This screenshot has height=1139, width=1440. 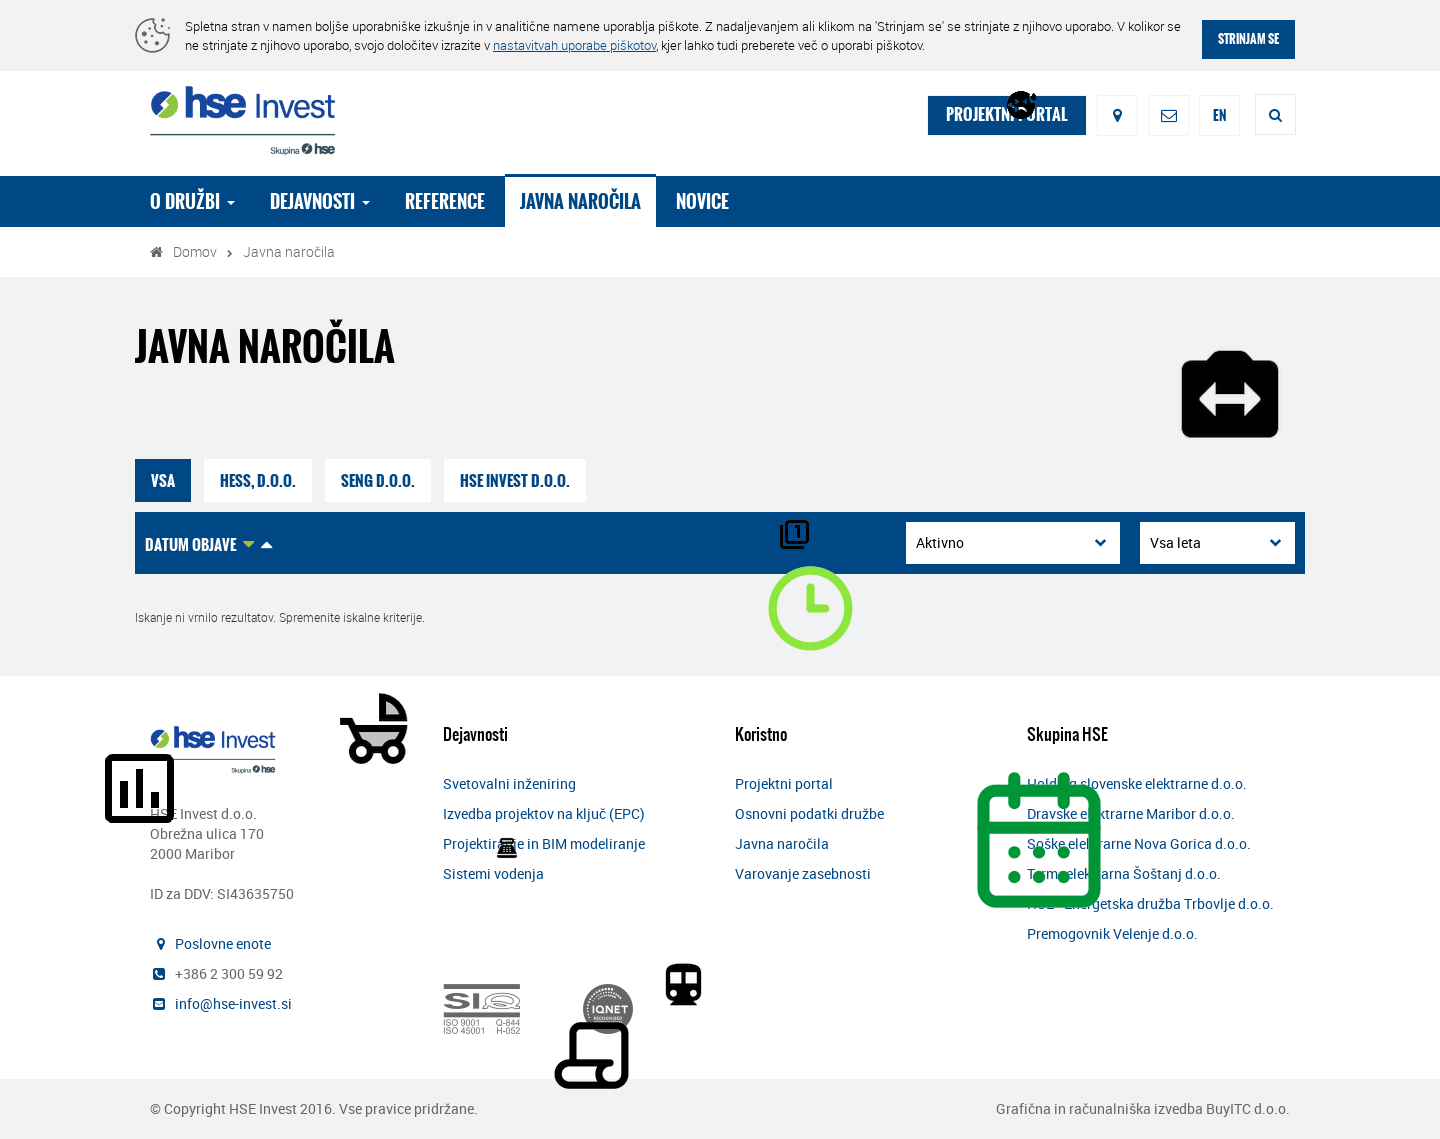 What do you see at coordinates (507, 848) in the screenshot?
I see `access point of sale terminal` at bounding box center [507, 848].